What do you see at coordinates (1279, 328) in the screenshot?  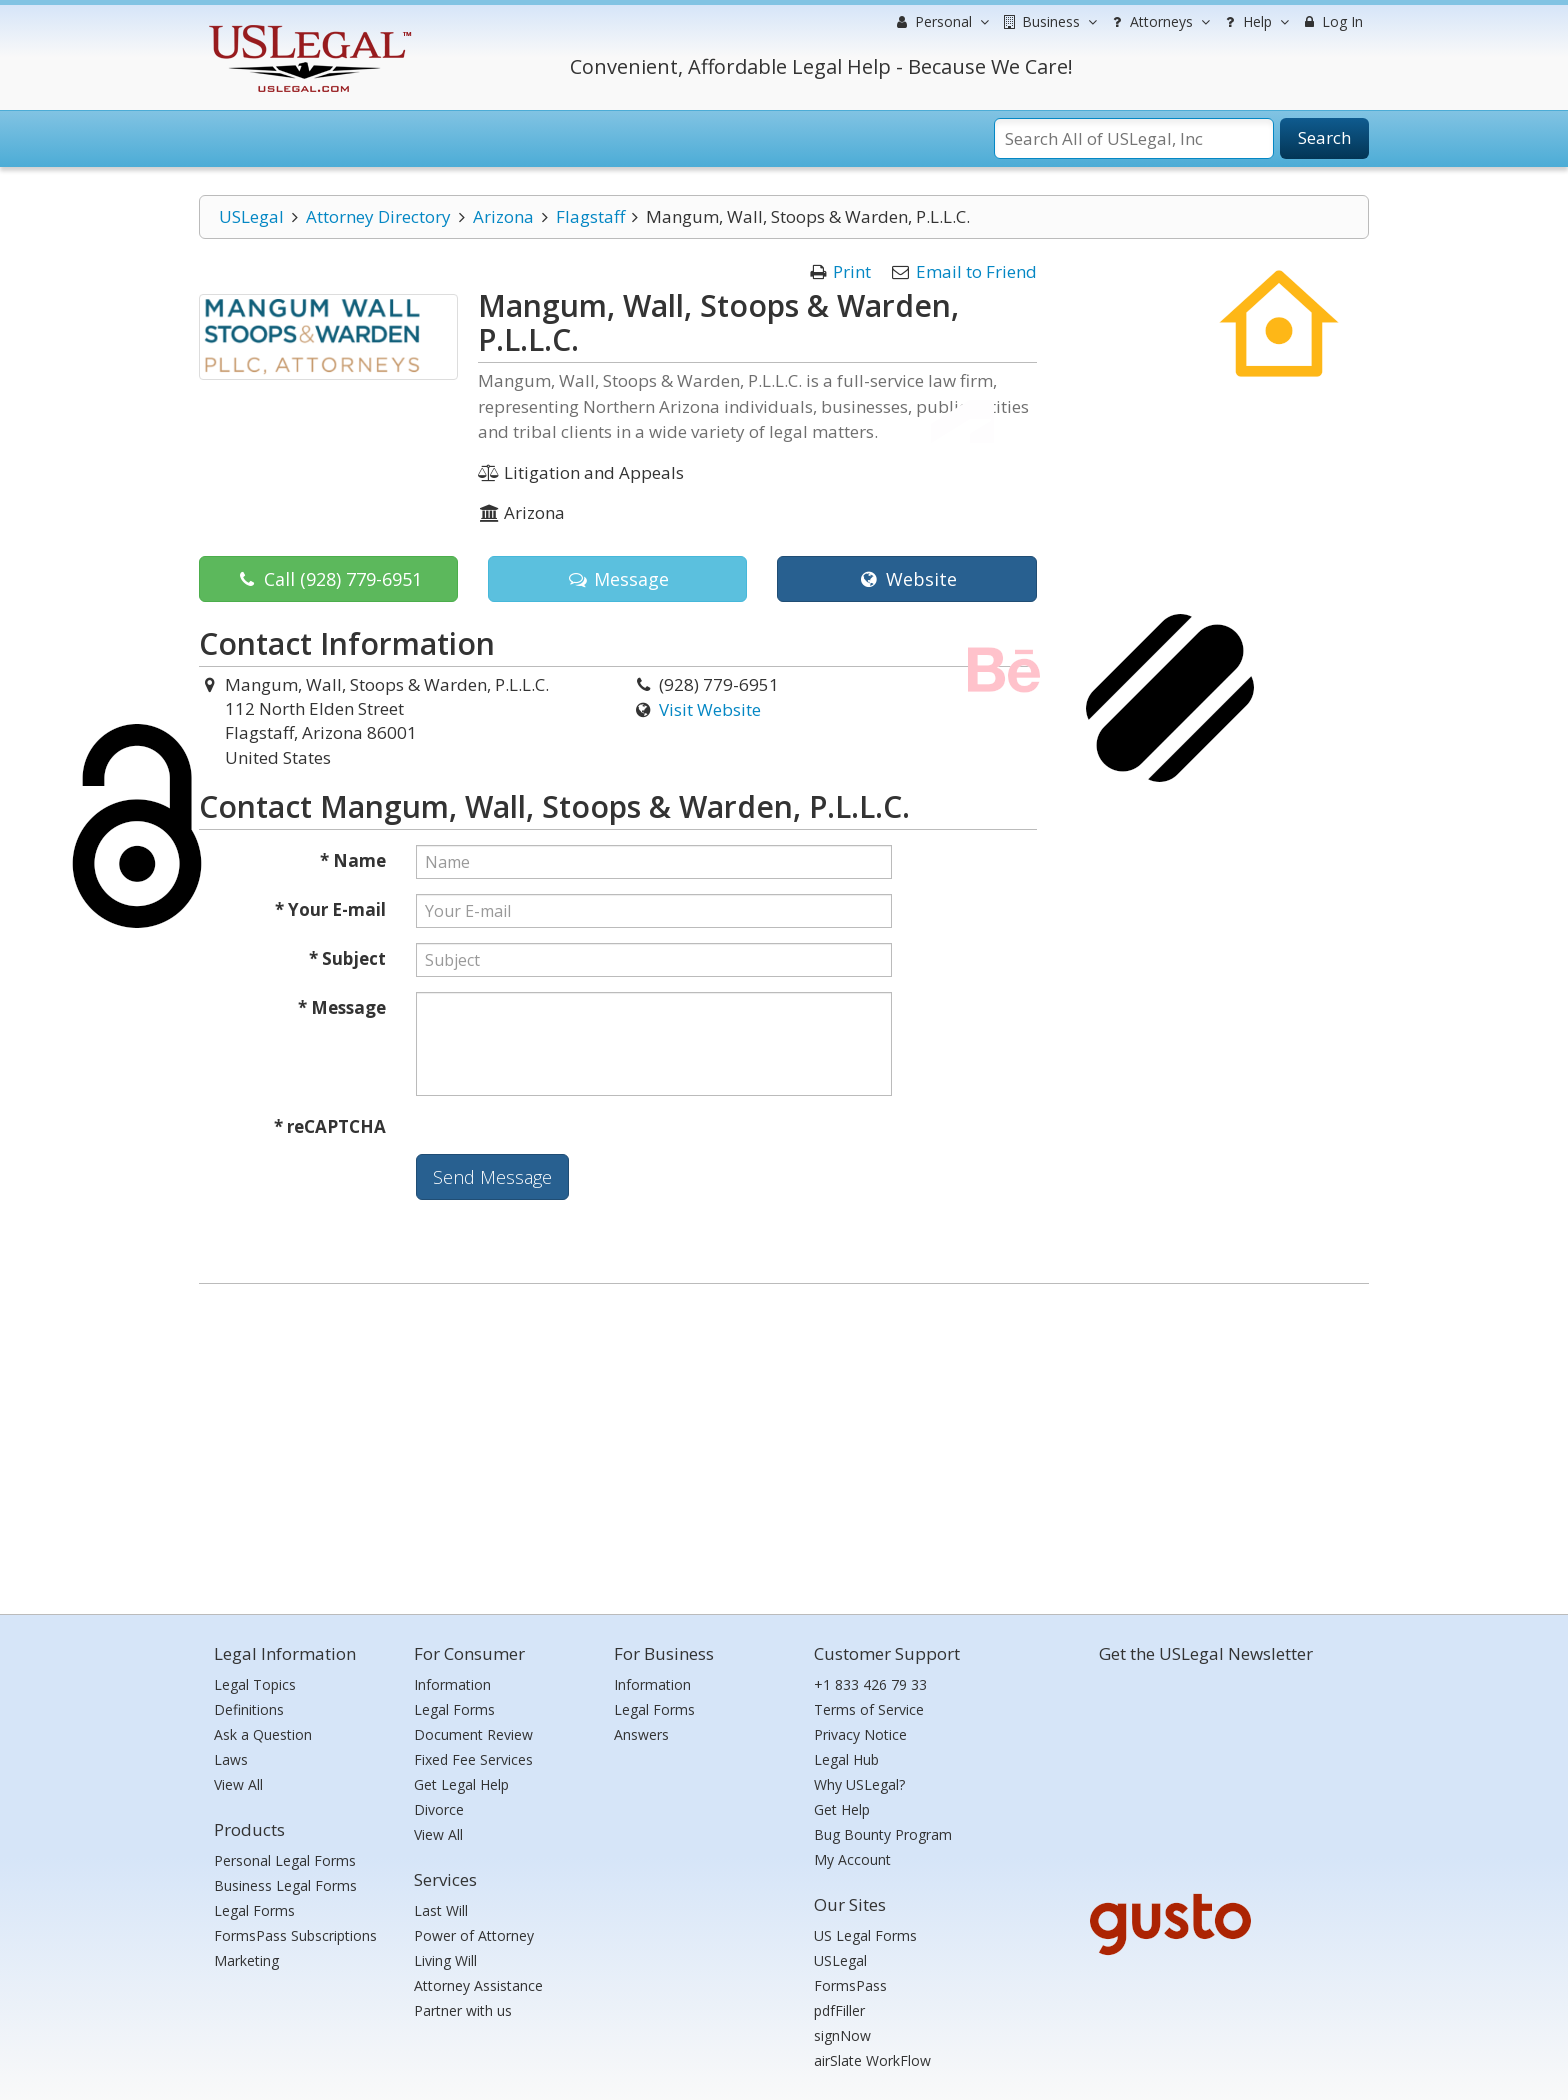 I see `navigate to home screen` at bounding box center [1279, 328].